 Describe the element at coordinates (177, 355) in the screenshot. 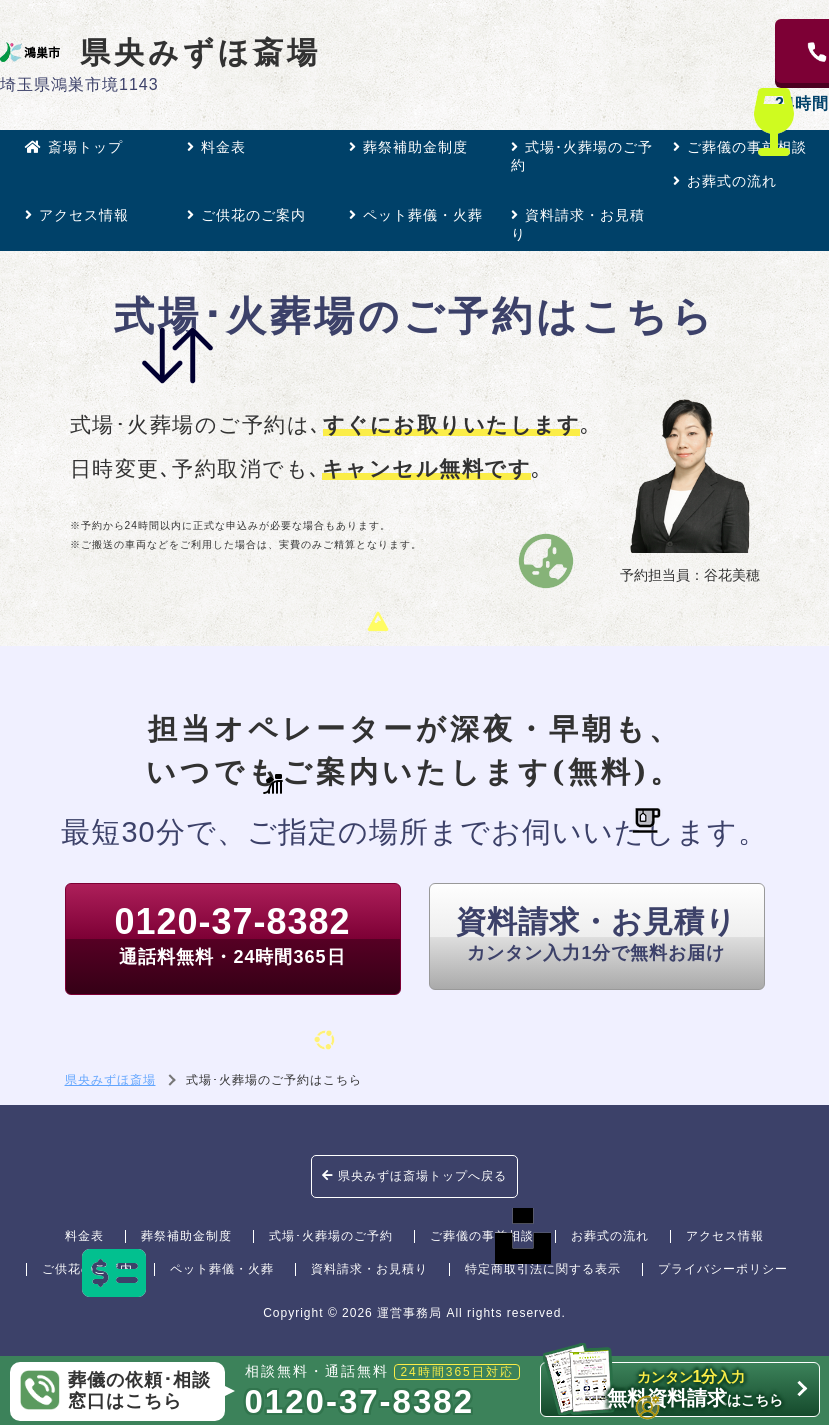

I see `swap or reorder items vertically` at that location.